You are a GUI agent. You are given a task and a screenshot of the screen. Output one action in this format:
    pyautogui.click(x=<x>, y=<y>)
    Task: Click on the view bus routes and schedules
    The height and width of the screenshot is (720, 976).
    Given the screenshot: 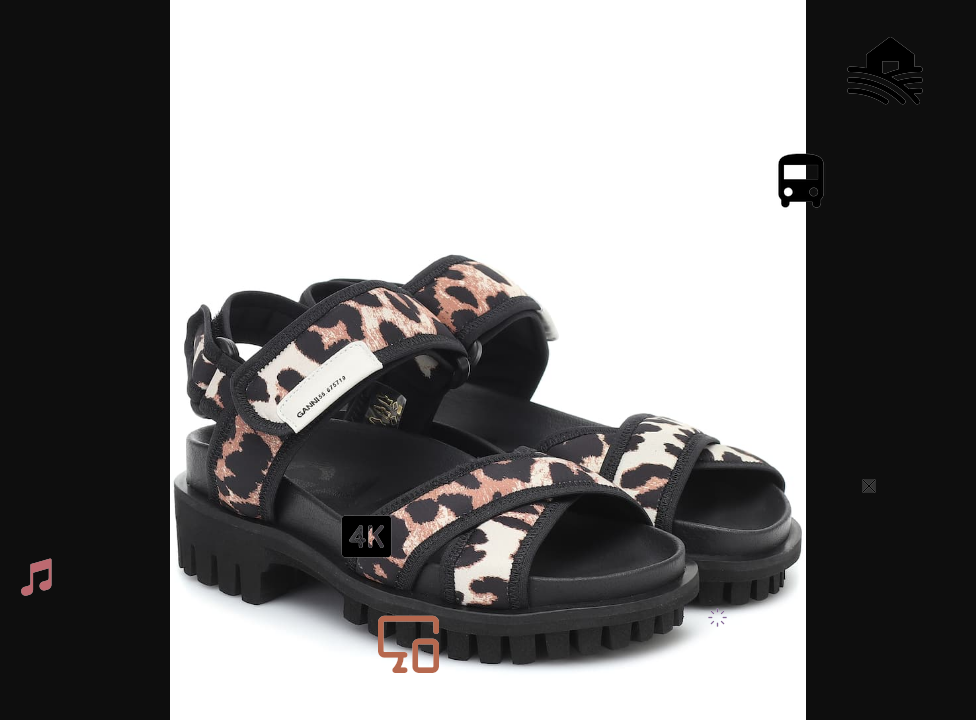 What is the action you would take?
    pyautogui.click(x=801, y=182)
    